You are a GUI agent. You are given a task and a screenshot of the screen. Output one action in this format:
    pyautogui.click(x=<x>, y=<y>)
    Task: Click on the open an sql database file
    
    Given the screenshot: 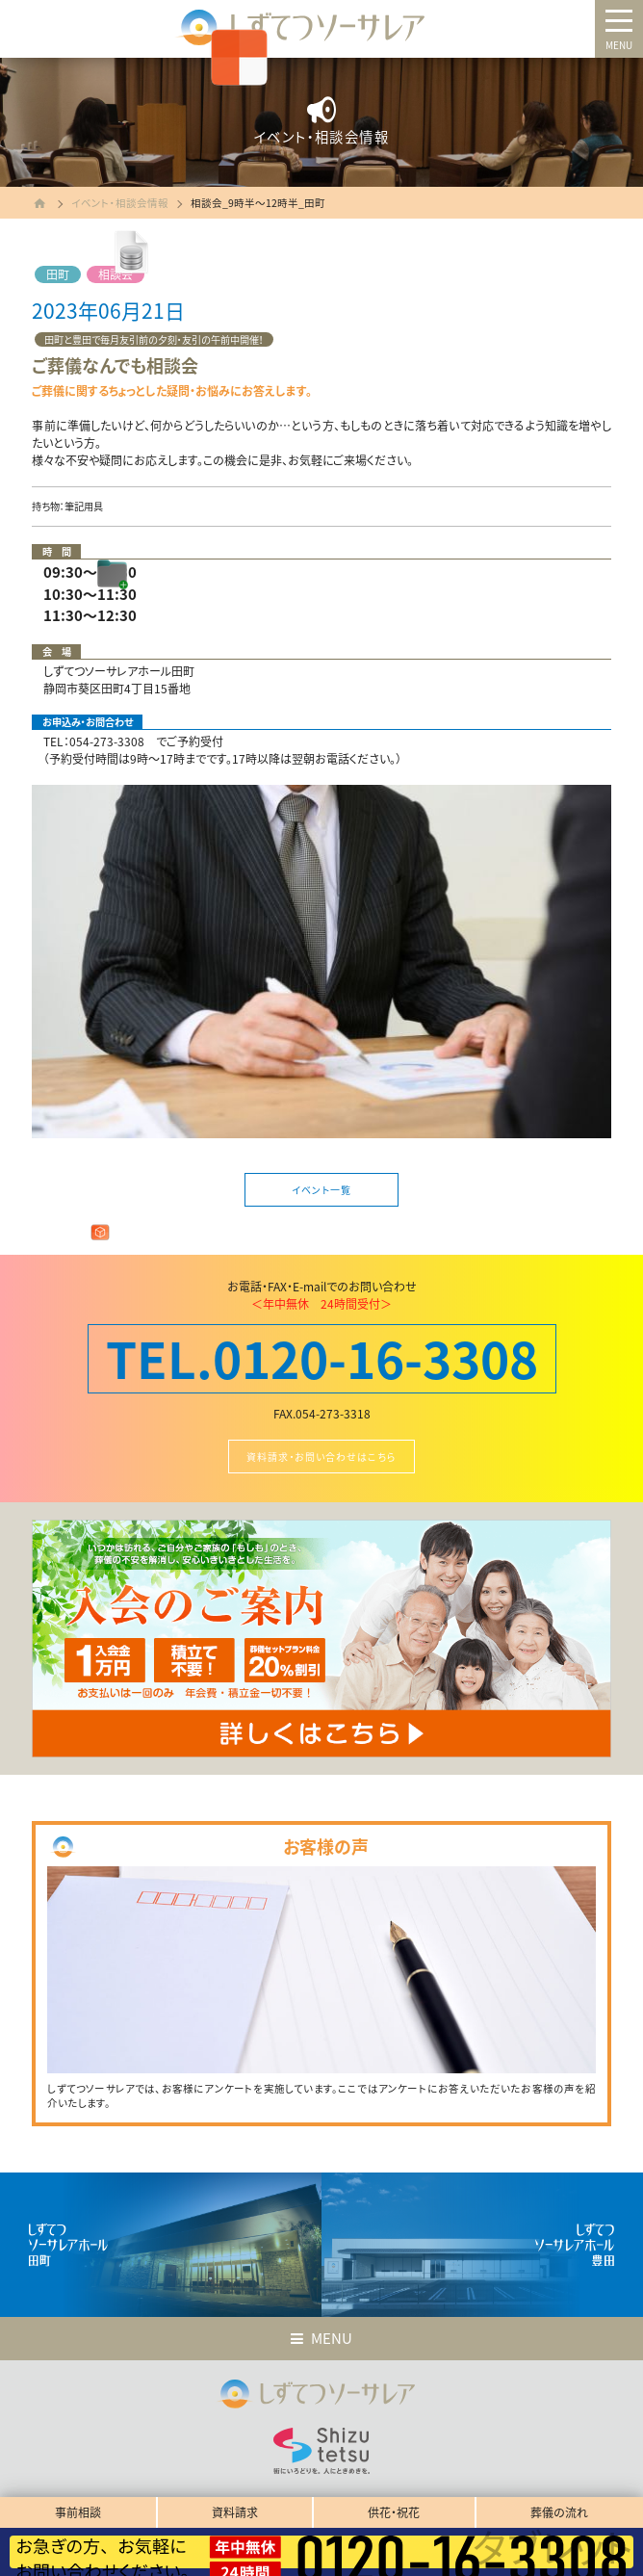 What is the action you would take?
    pyautogui.click(x=131, y=252)
    